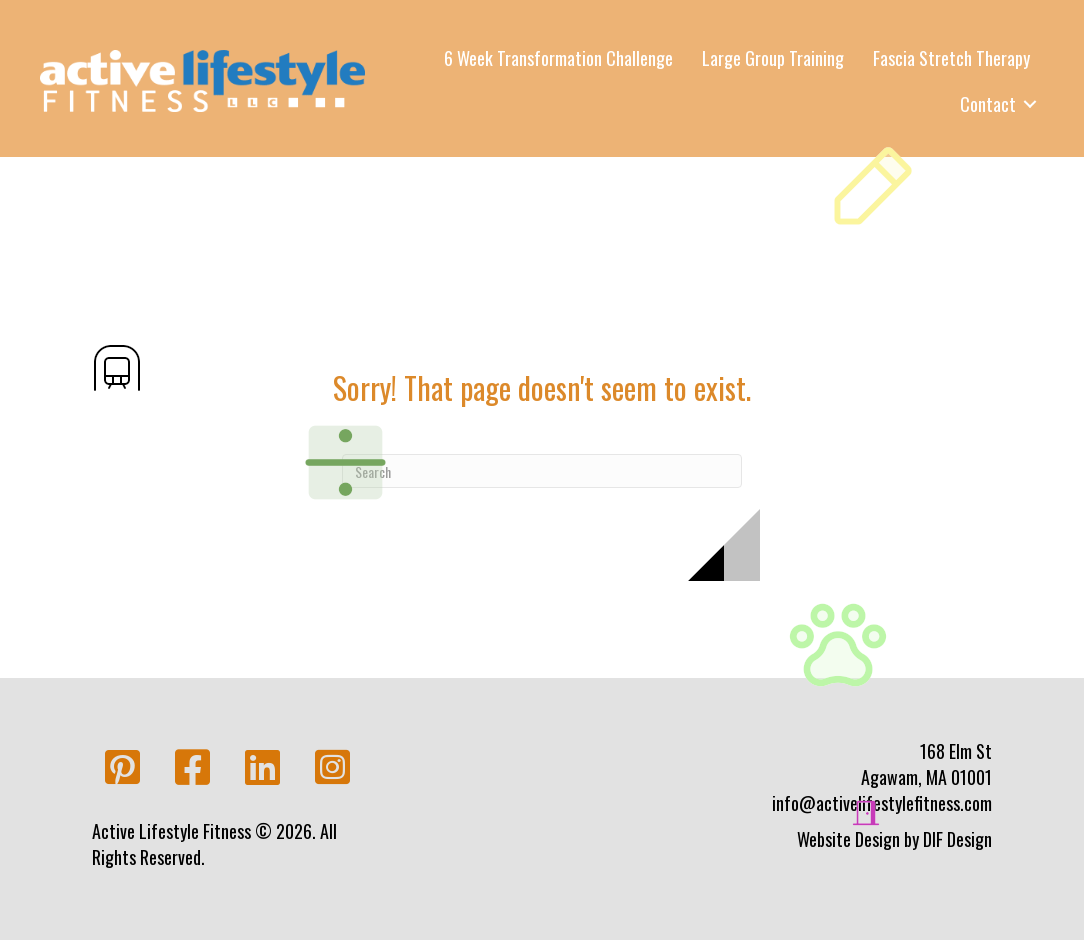  I want to click on access pet-related features or settings, so click(838, 645).